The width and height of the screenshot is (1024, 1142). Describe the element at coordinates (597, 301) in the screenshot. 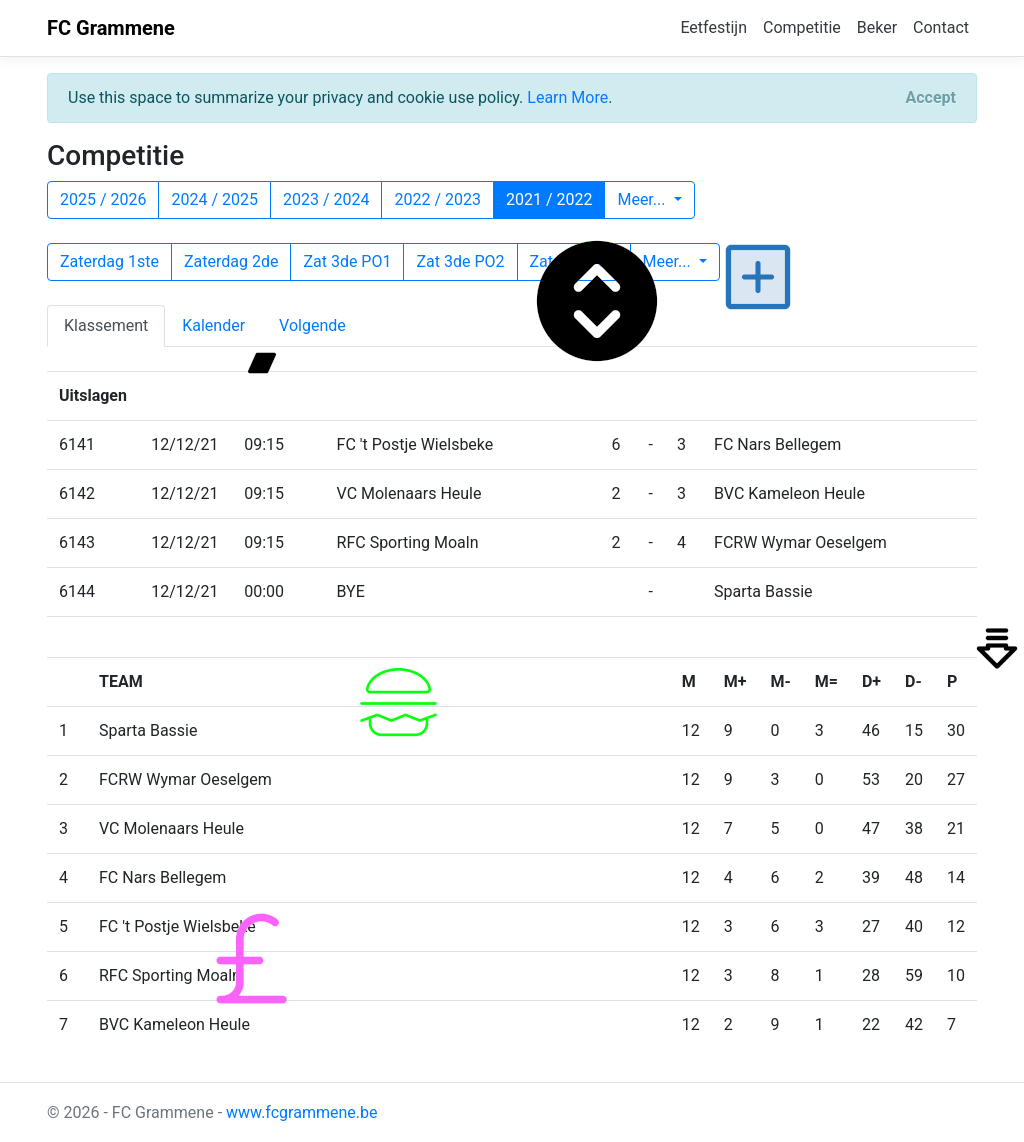

I see `expand or collapse a section` at that location.